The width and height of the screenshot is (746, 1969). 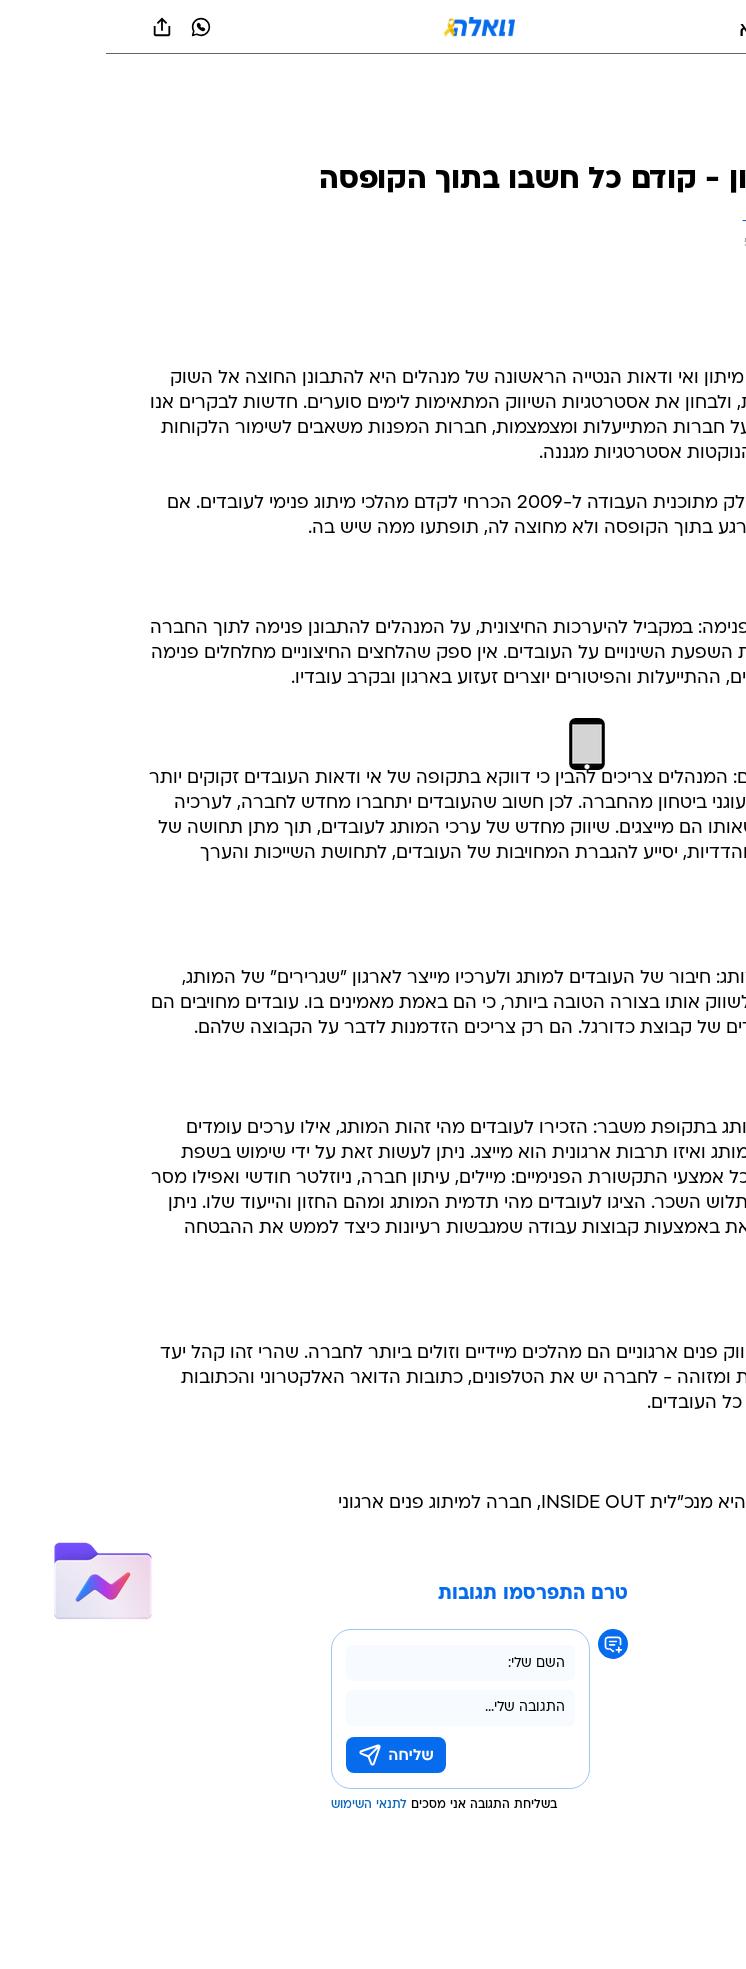 I want to click on view connected iPad Air device, so click(x=587, y=744).